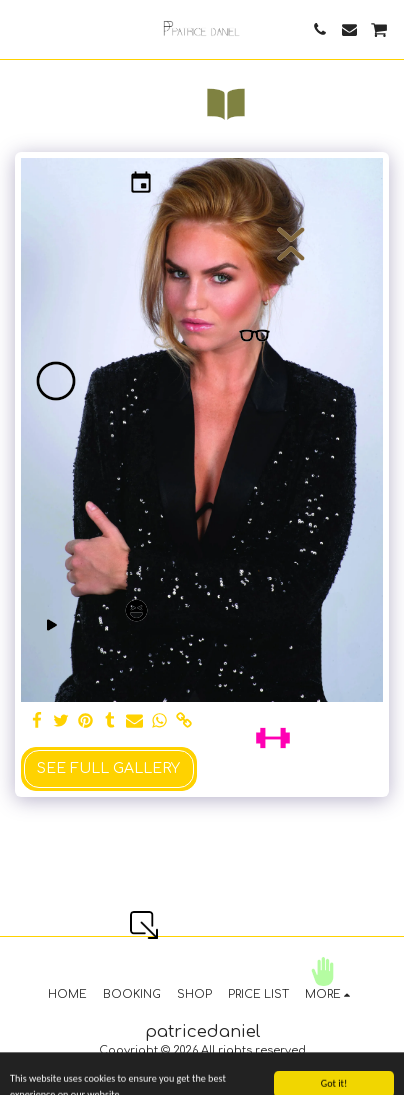 The width and height of the screenshot is (404, 1095). Describe the element at coordinates (136, 610) in the screenshot. I see `react with laughter to a message` at that location.